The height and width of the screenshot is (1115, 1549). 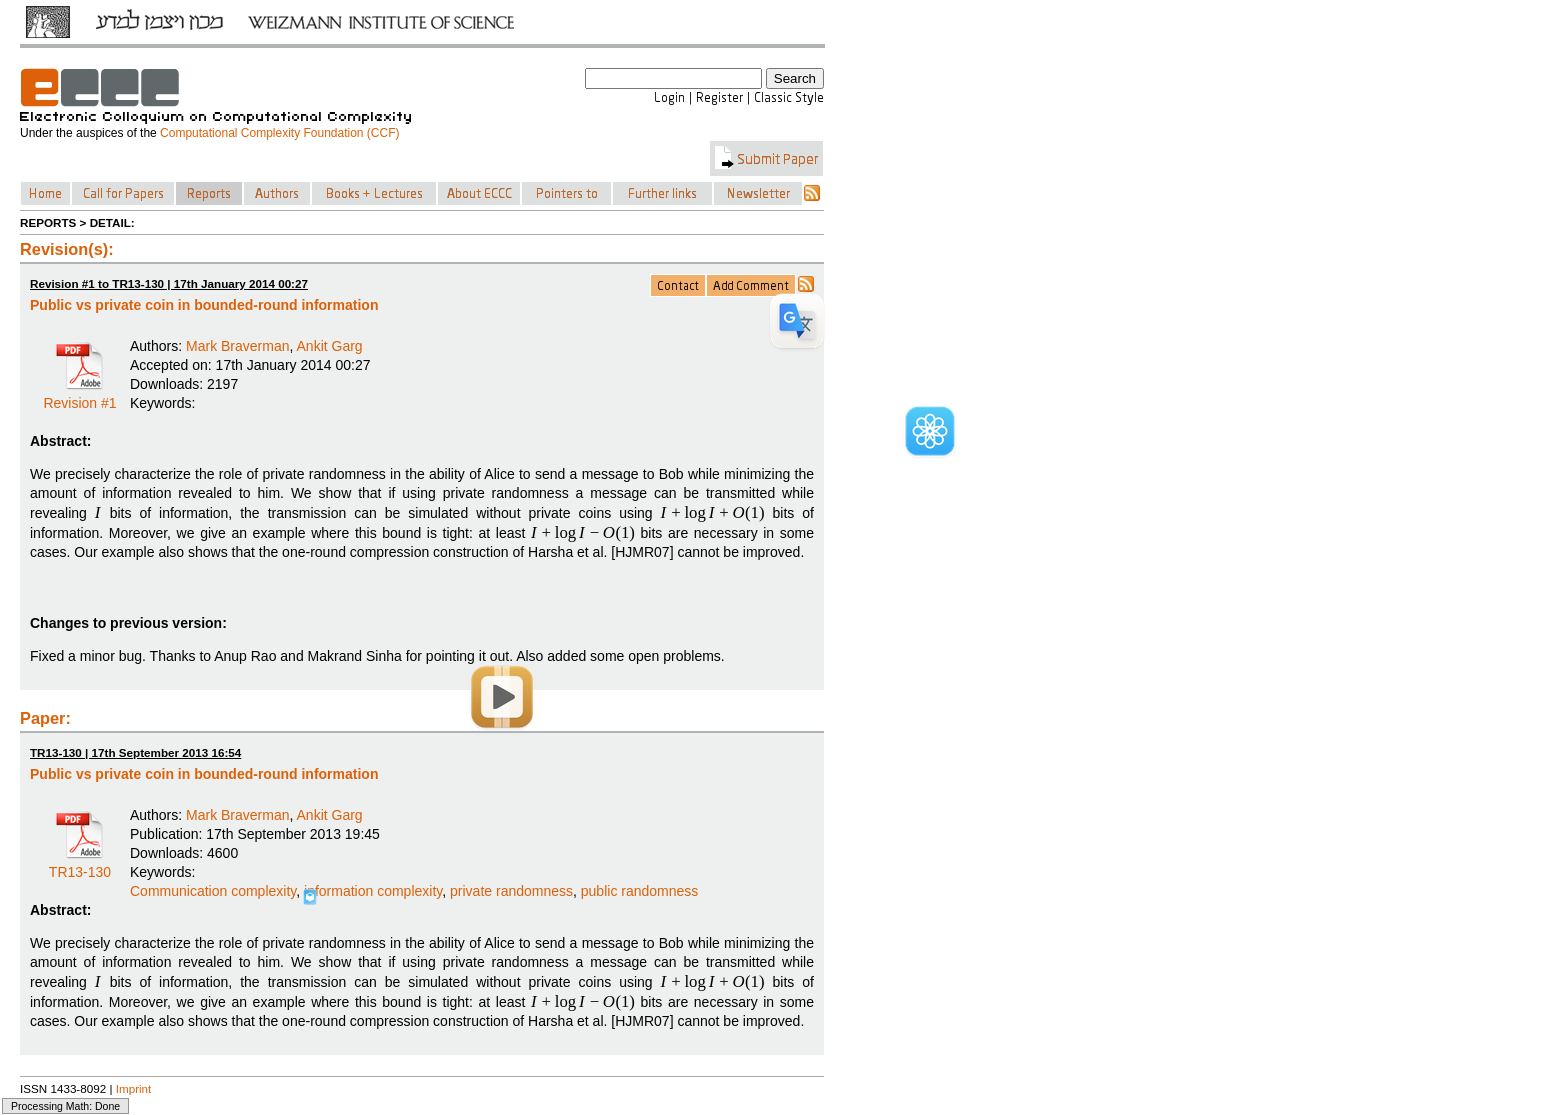 What do you see at coordinates (797, 321) in the screenshot?
I see `open google translate app` at bounding box center [797, 321].